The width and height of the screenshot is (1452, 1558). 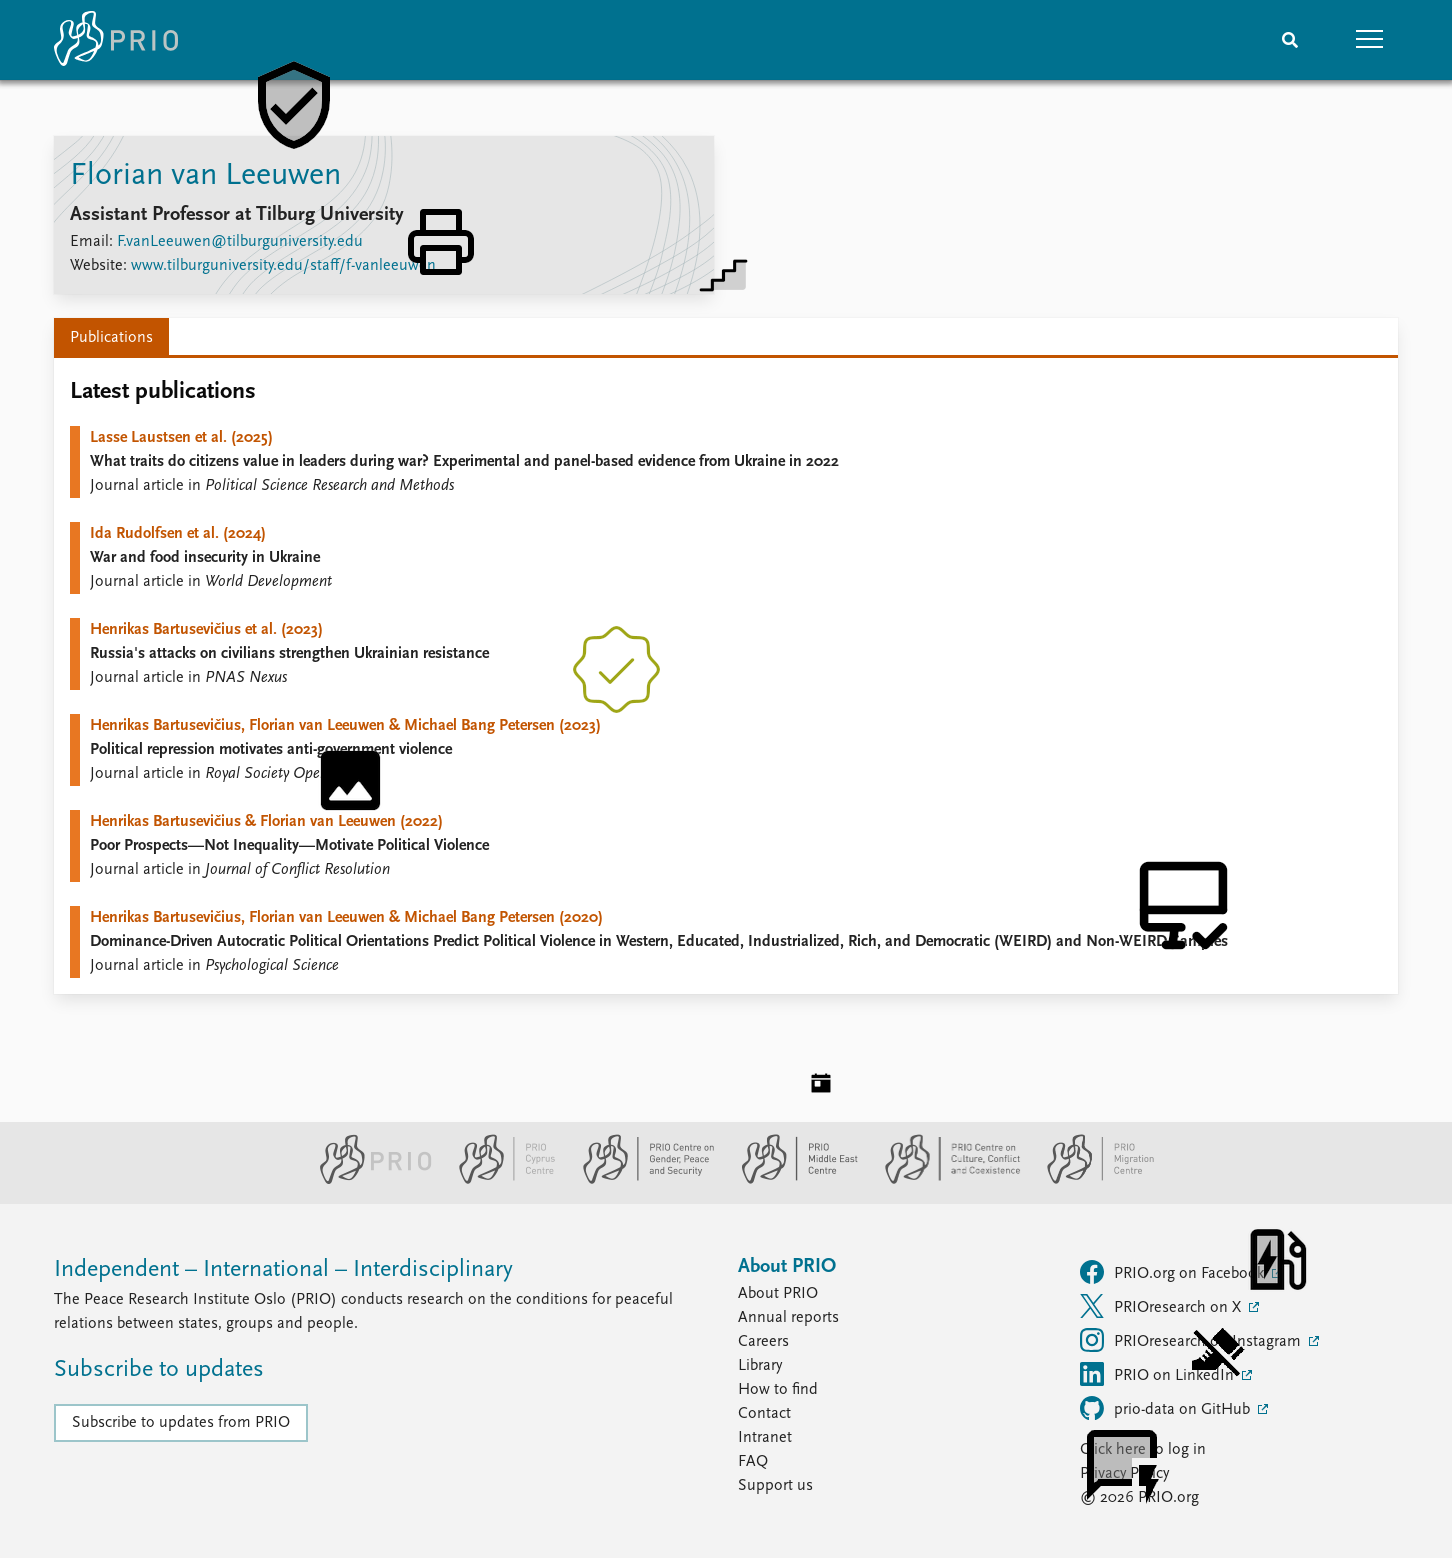 I want to click on view today's date or events, so click(x=821, y=1083).